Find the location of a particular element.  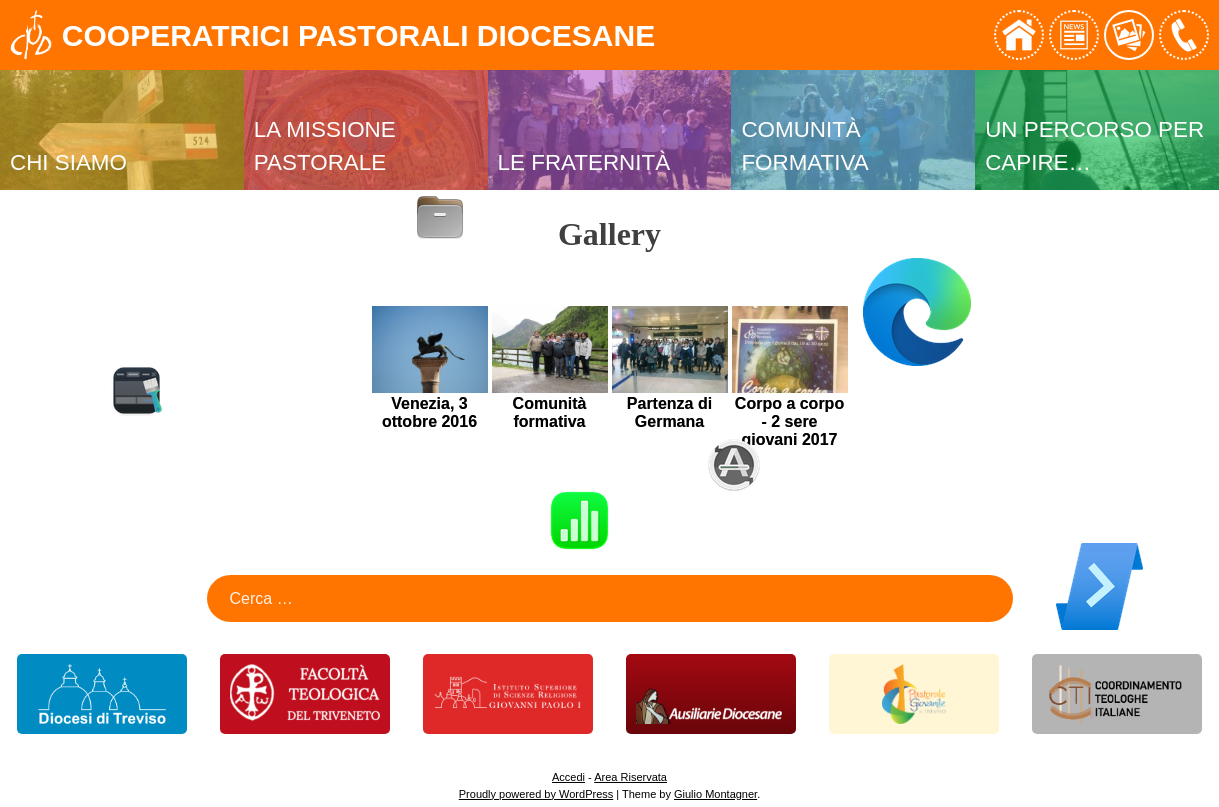

open AdwSteamGtk to customize Steam's appearance is located at coordinates (136, 390).